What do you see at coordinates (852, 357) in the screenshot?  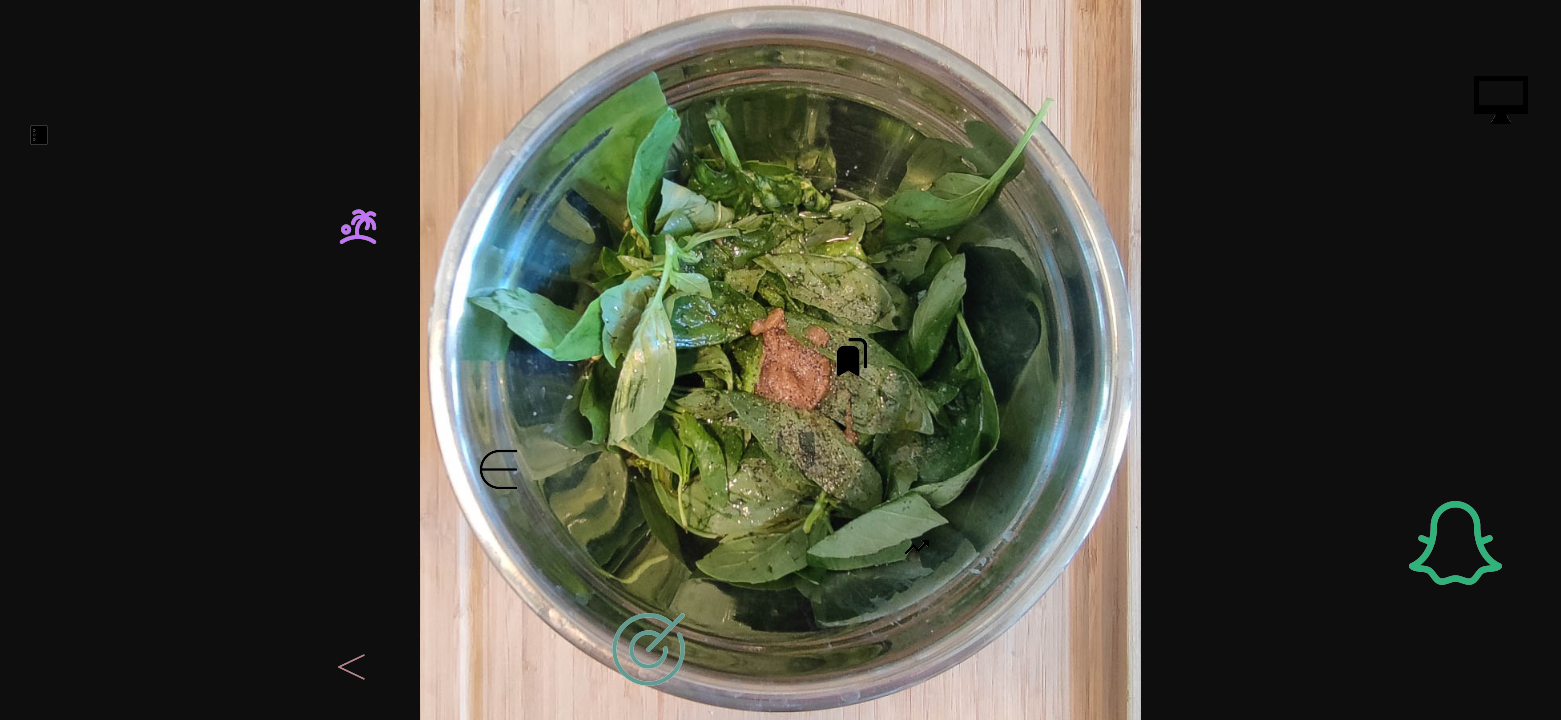 I see `view your saved bookmarks` at bounding box center [852, 357].